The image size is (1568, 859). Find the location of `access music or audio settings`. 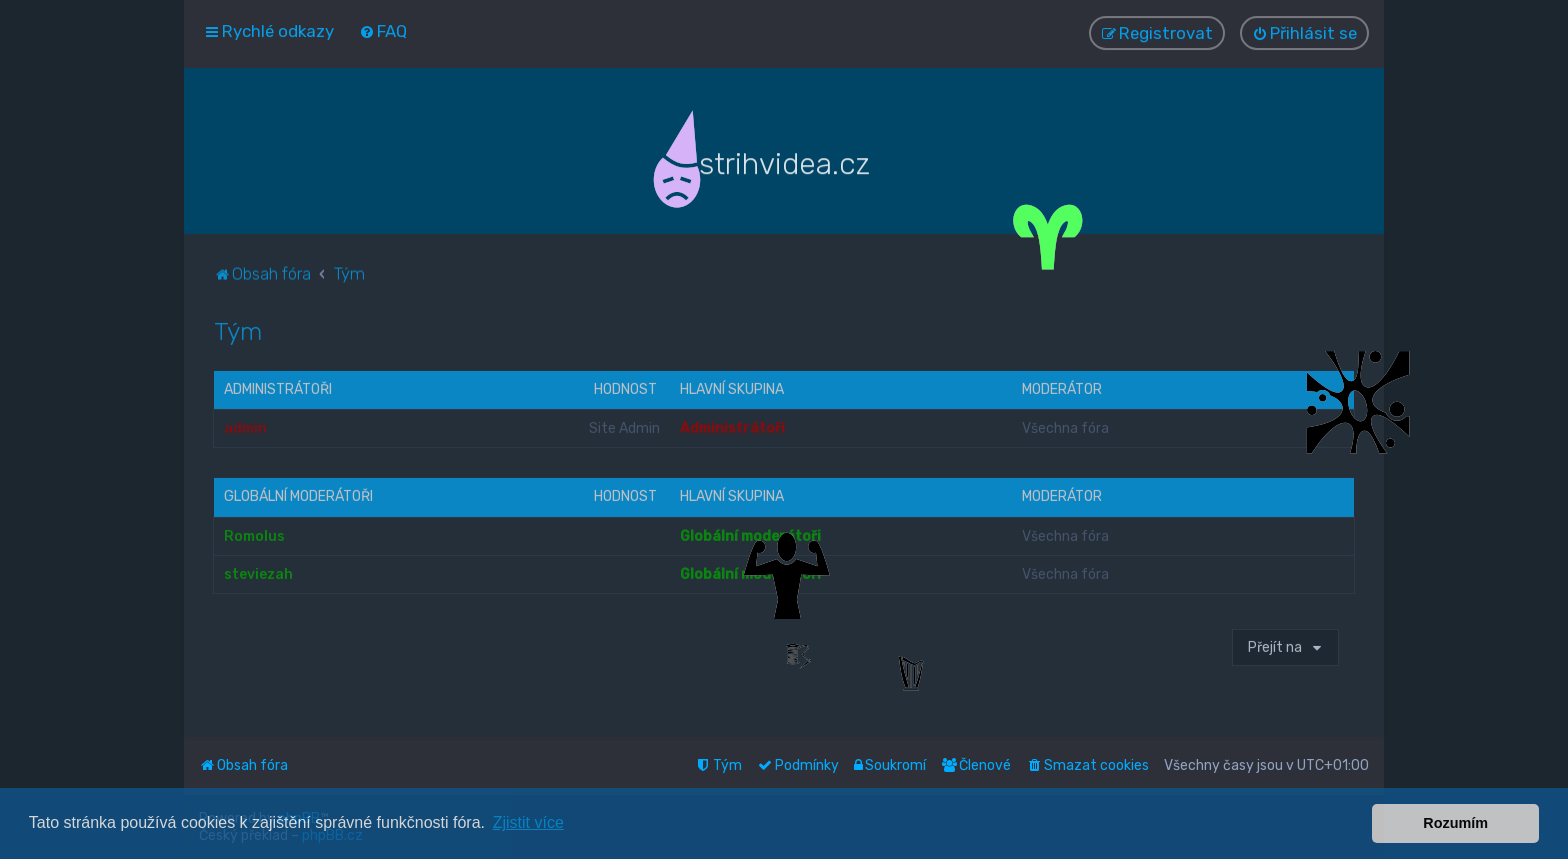

access music or audio settings is located at coordinates (911, 673).